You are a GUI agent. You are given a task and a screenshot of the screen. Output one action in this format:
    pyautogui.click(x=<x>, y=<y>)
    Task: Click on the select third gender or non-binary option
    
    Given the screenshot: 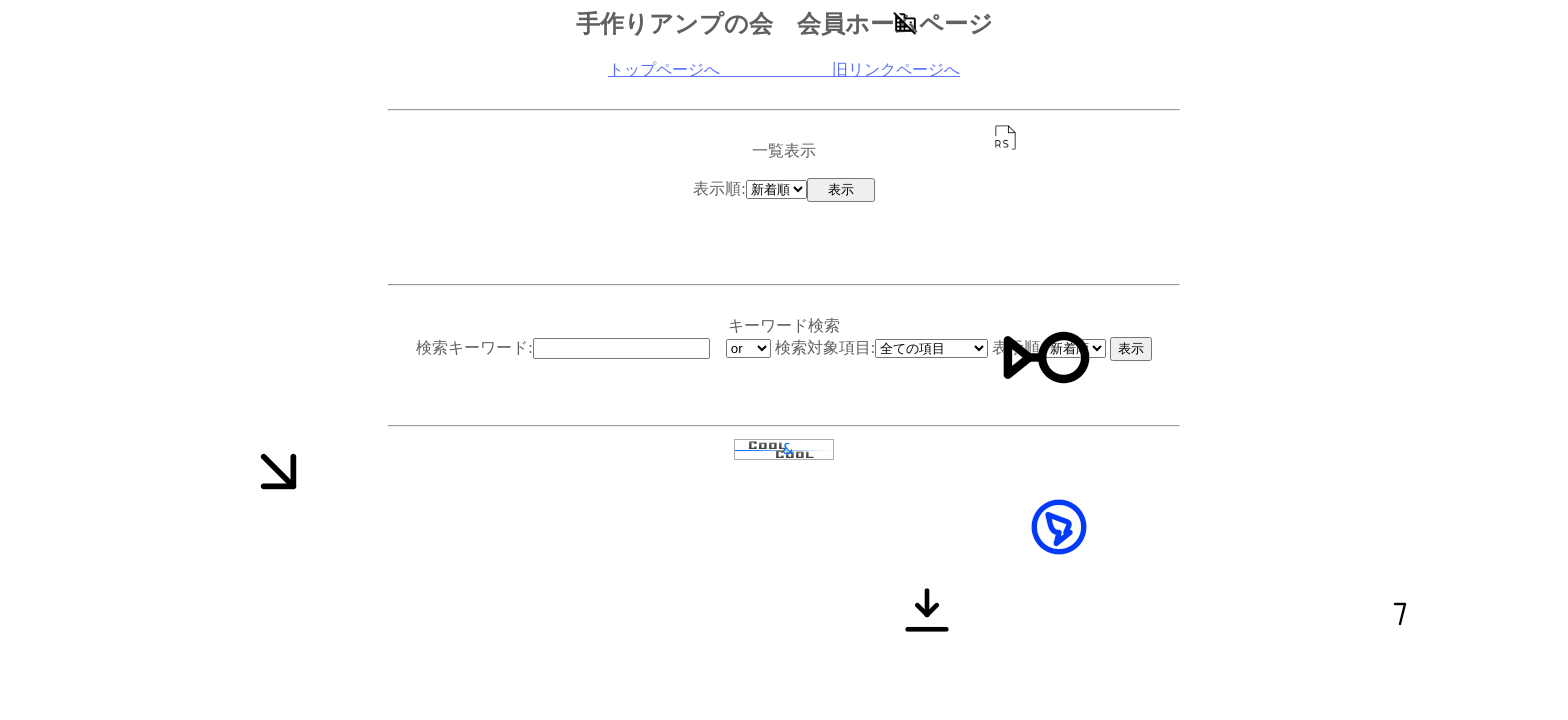 What is the action you would take?
    pyautogui.click(x=1046, y=357)
    